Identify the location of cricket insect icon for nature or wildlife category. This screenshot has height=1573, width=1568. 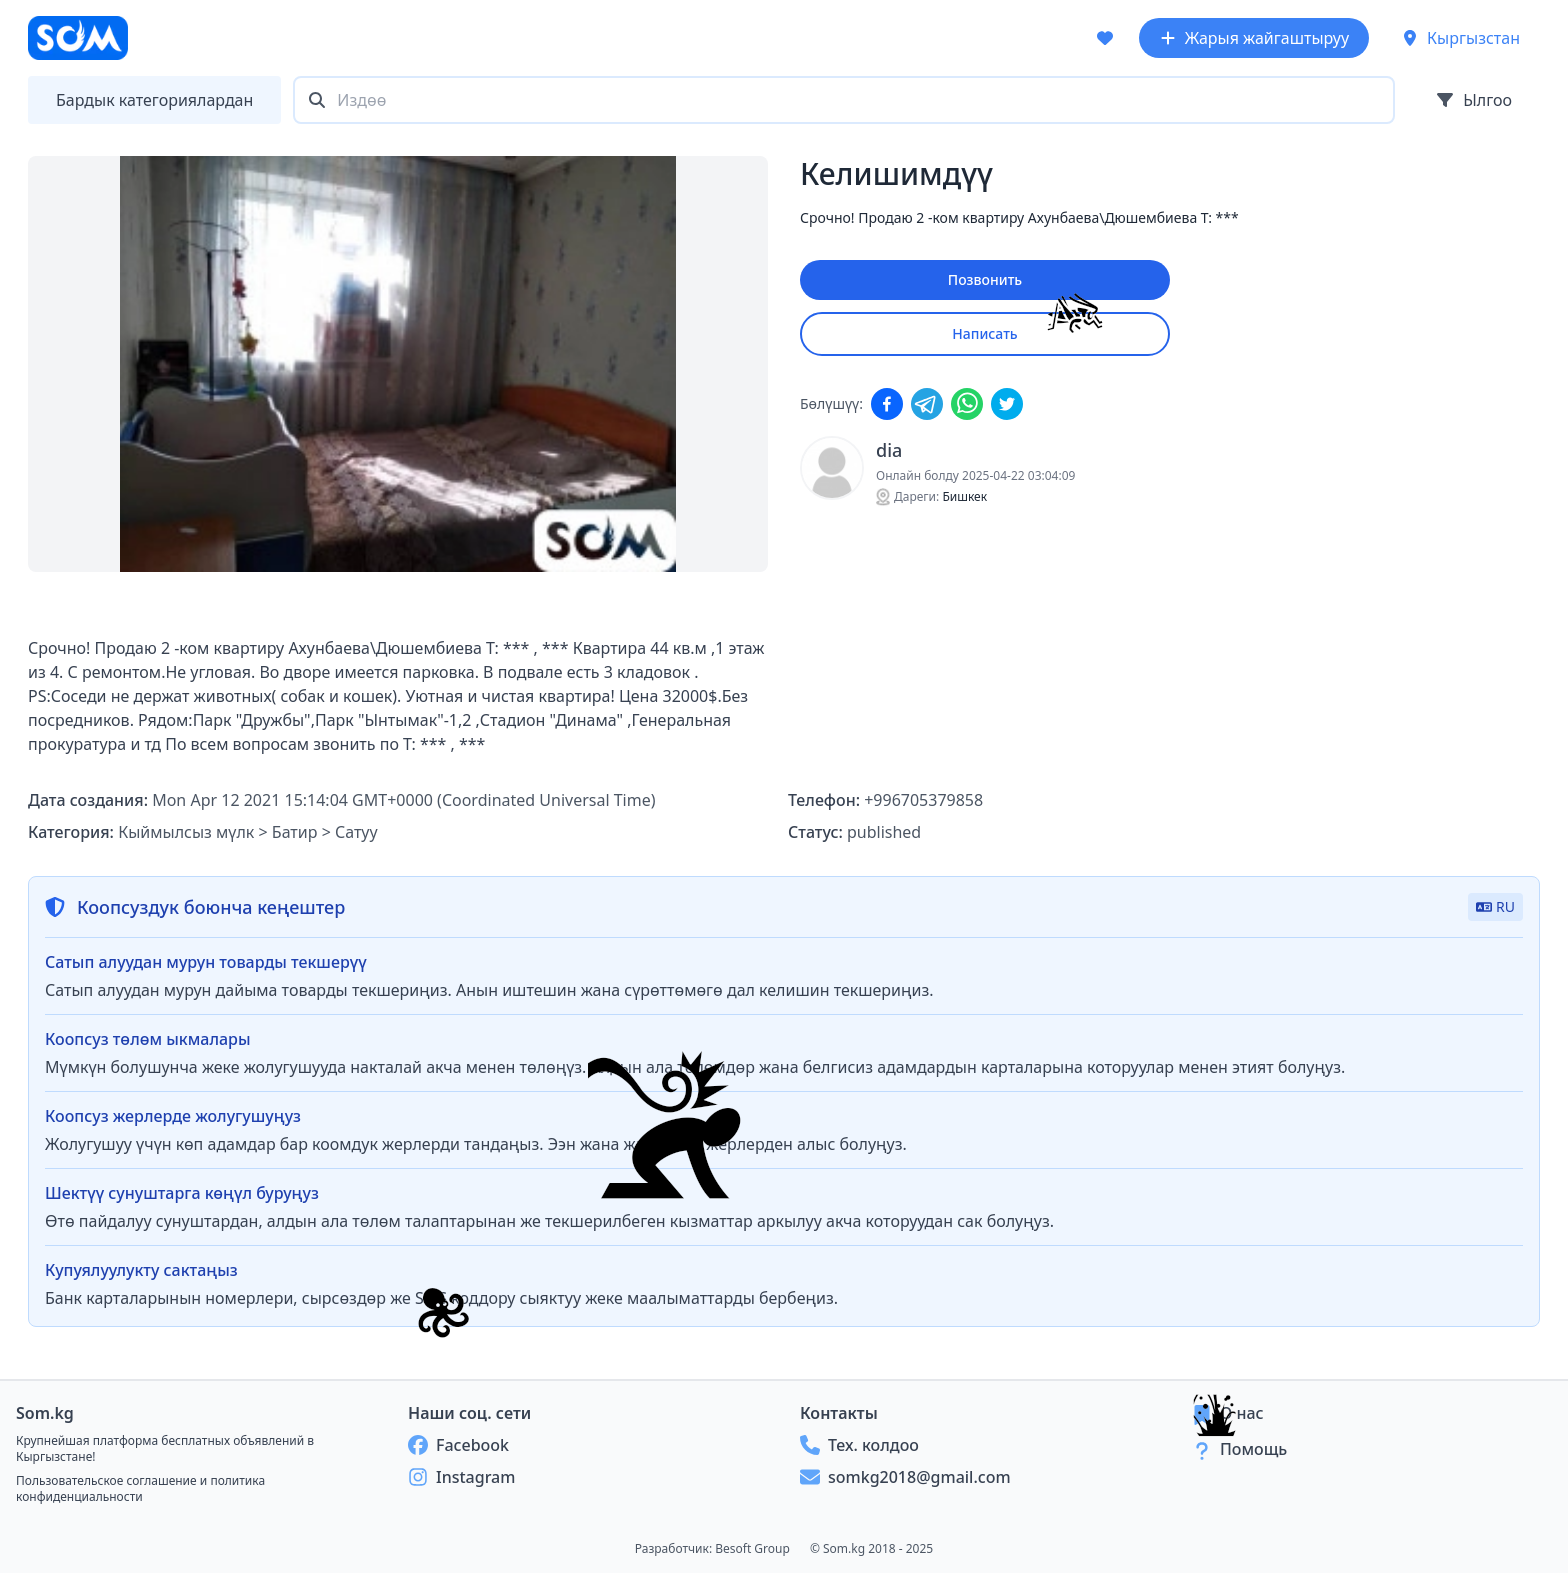
(1075, 313).